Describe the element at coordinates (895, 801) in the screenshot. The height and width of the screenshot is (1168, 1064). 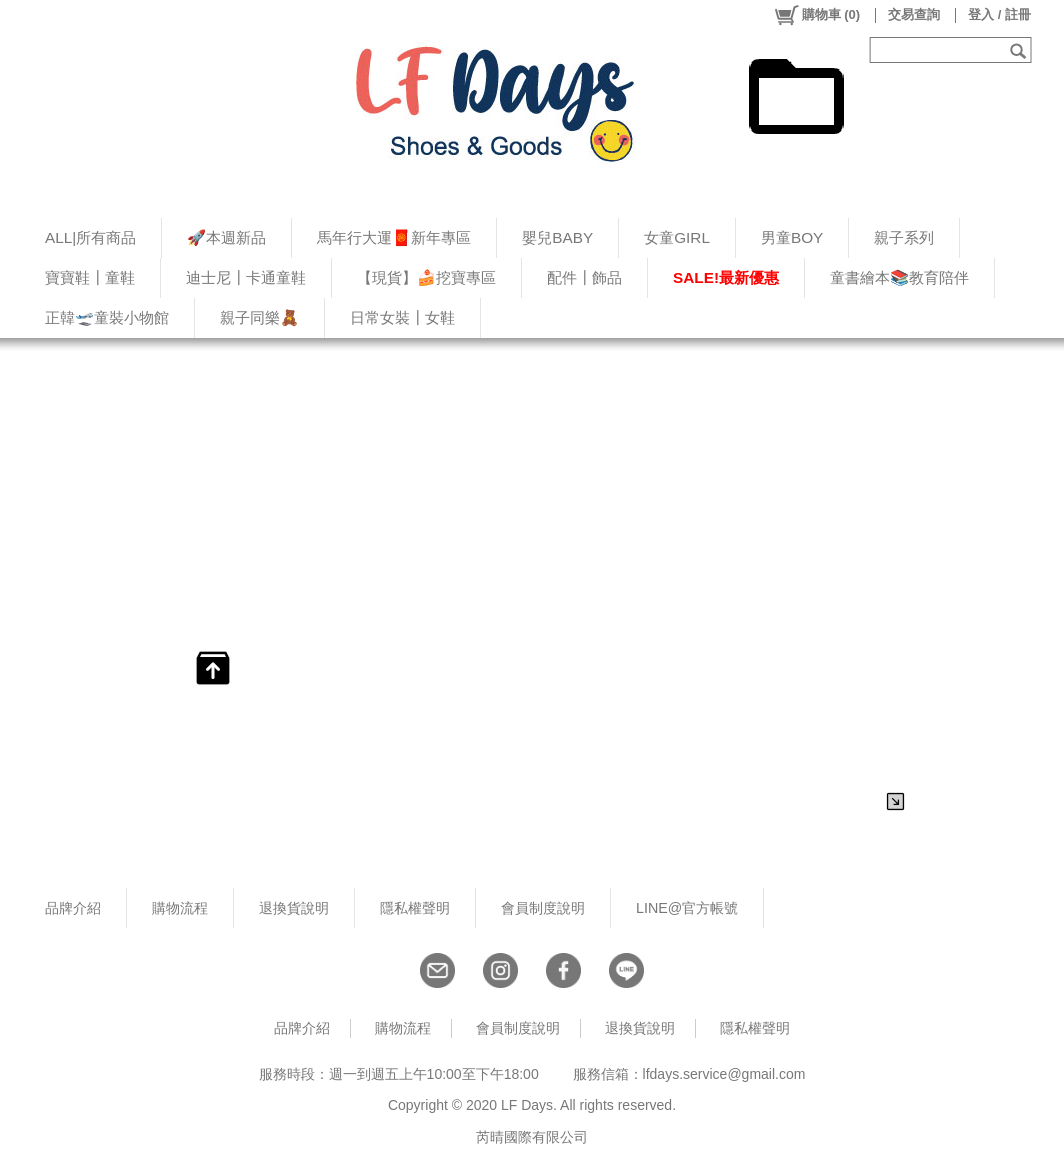
I see `navigate to the bottom-right section` at that location.